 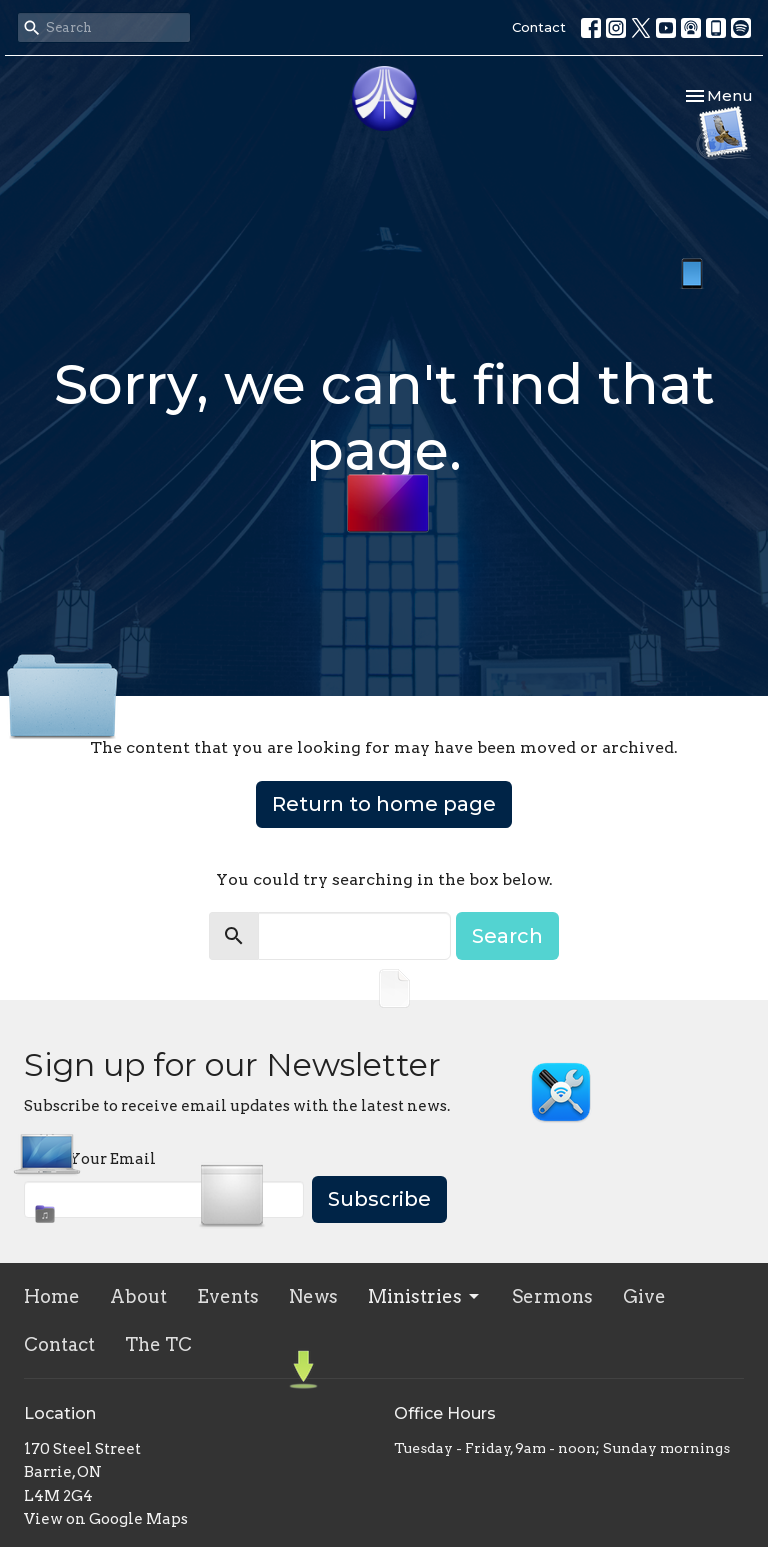 I want to click on represents a macbook pro device in system settings, so click(x=47, y=1152).